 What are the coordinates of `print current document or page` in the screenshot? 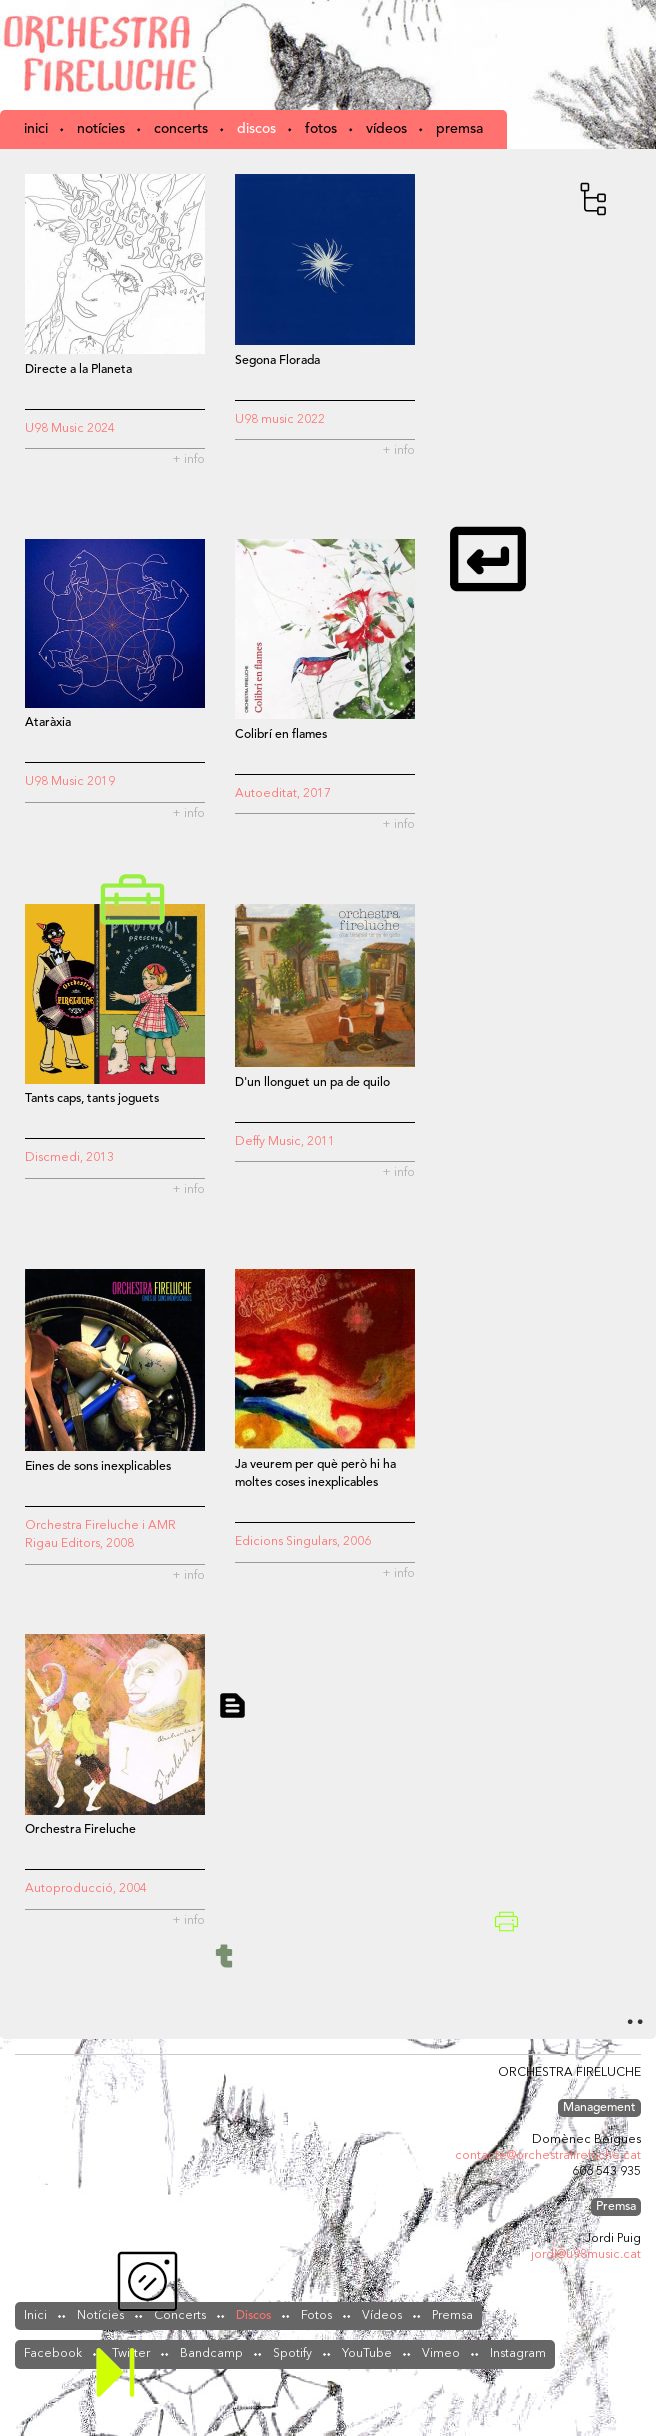 It's located at (506, 1921).